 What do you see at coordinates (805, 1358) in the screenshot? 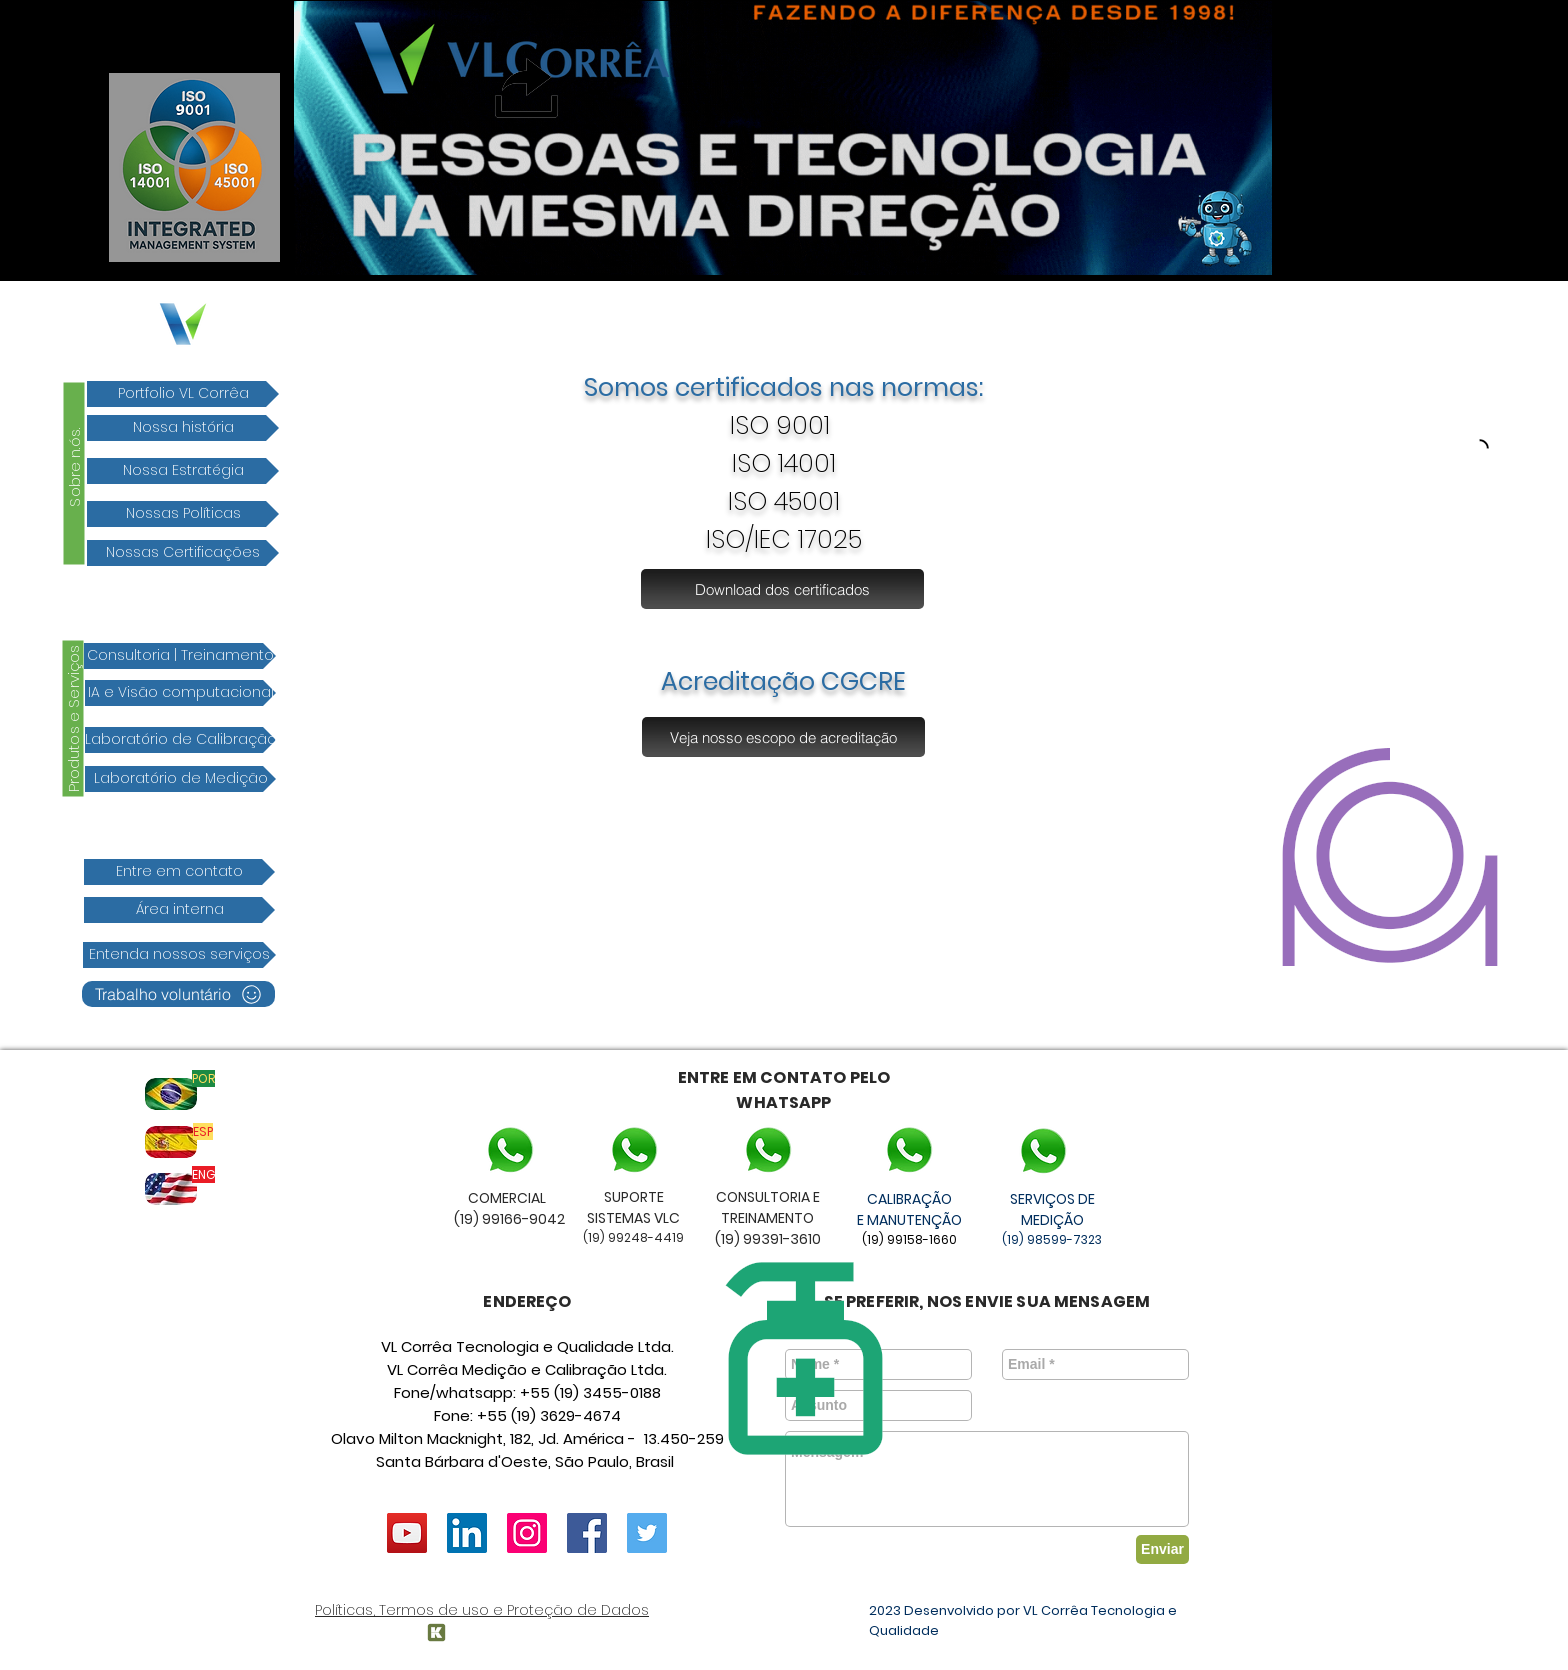
I see `access hand sanitizer station location` at bounding box center [805, 1358].